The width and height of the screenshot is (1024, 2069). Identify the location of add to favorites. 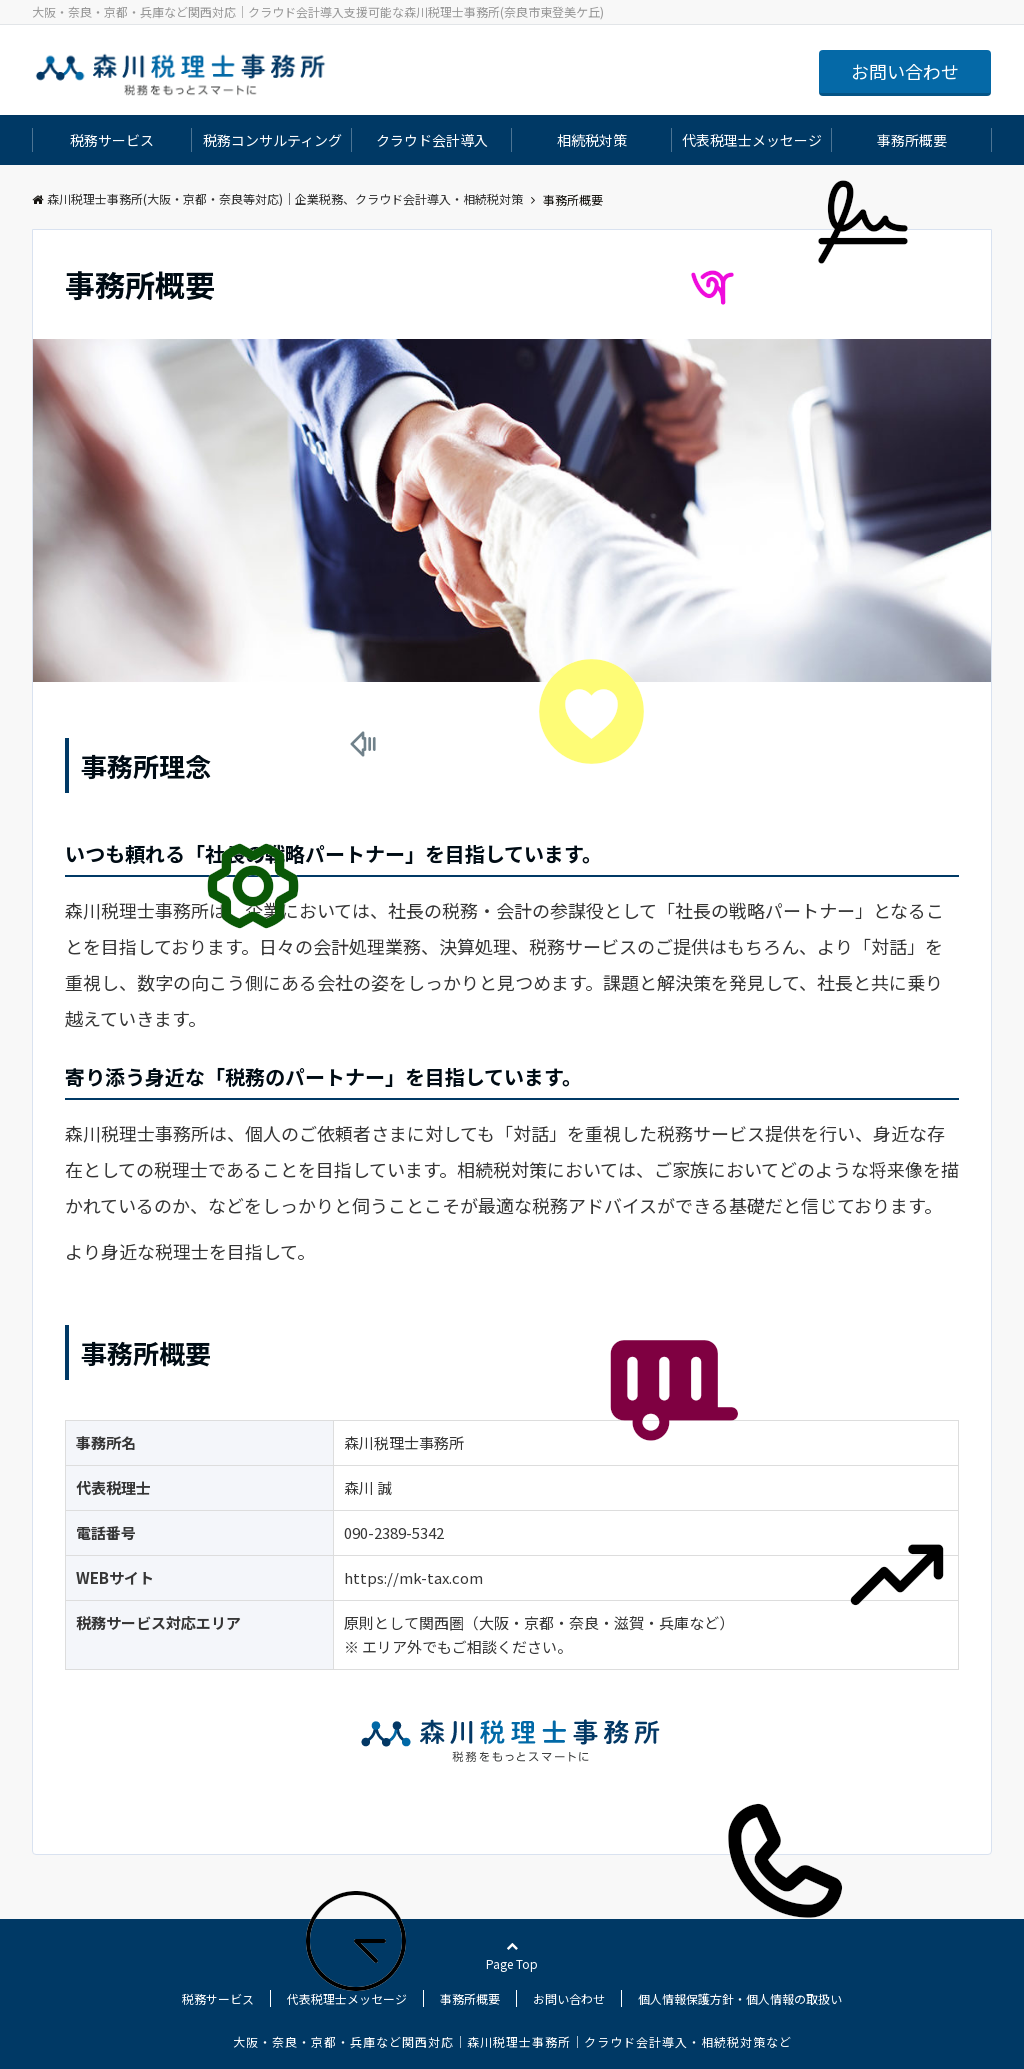
(591, 711).